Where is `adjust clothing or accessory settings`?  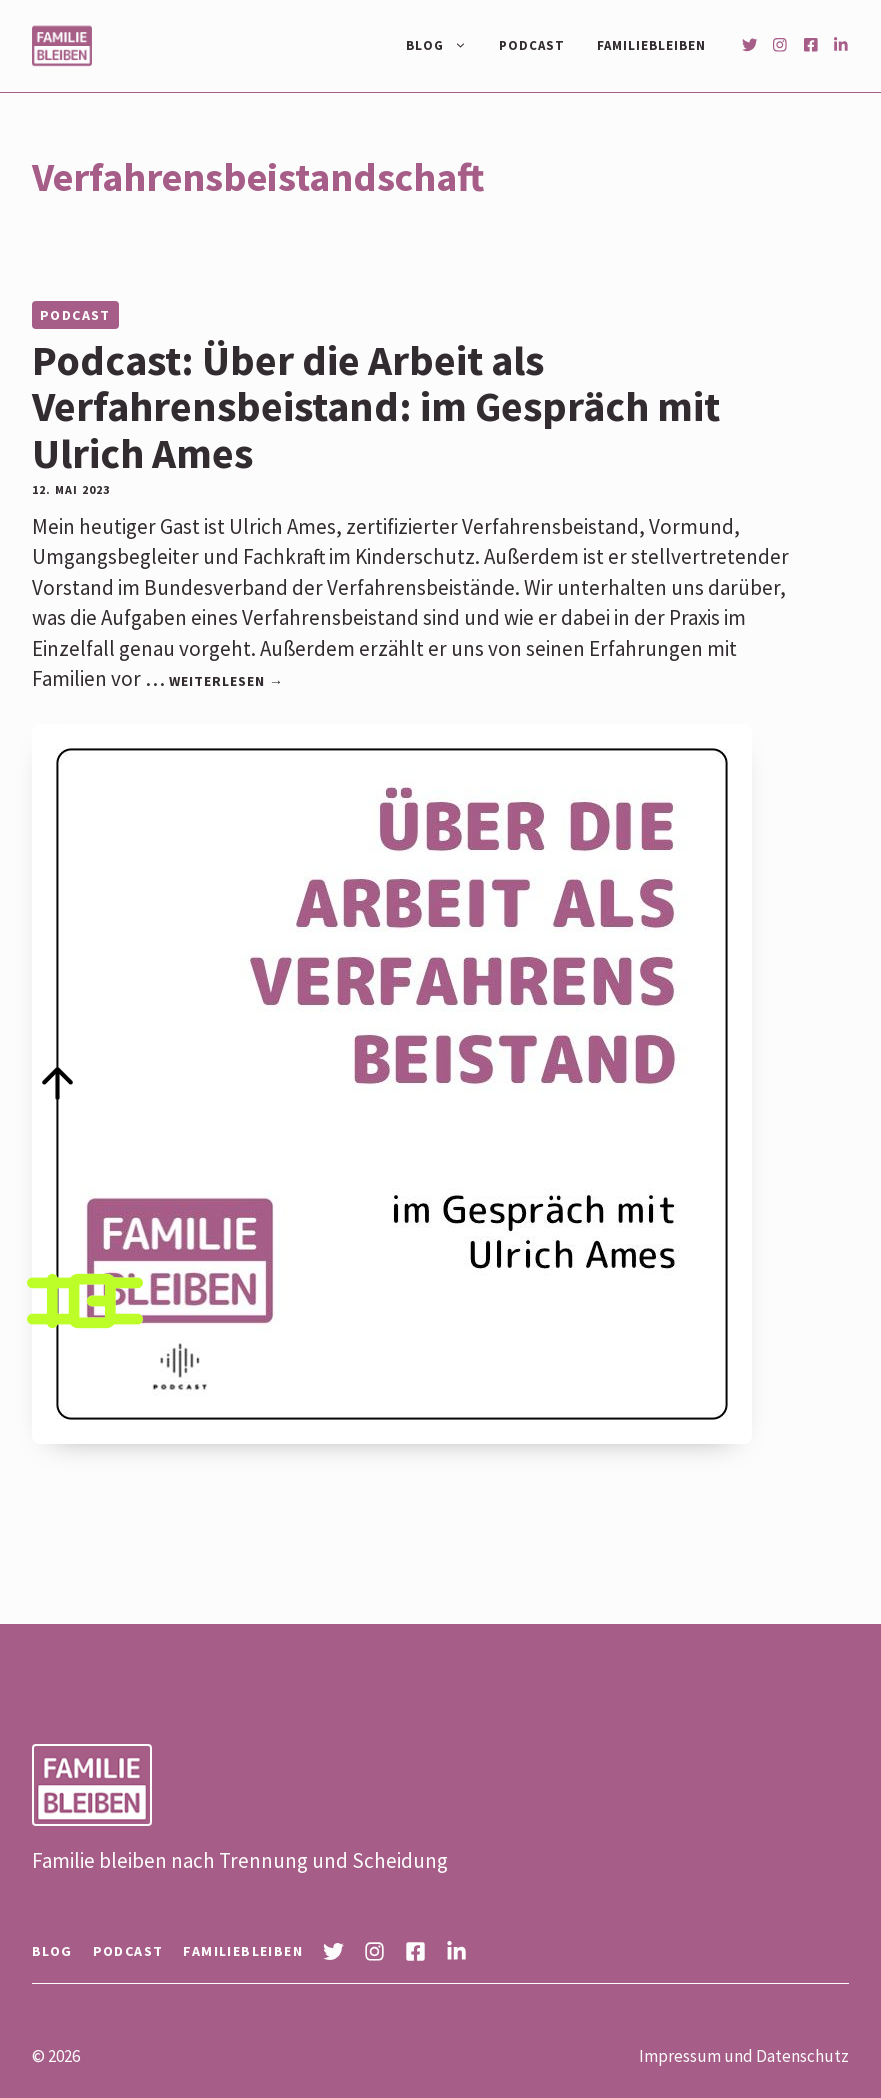
adjust clothing or accessory settings is located at coordinates (85, 1301).